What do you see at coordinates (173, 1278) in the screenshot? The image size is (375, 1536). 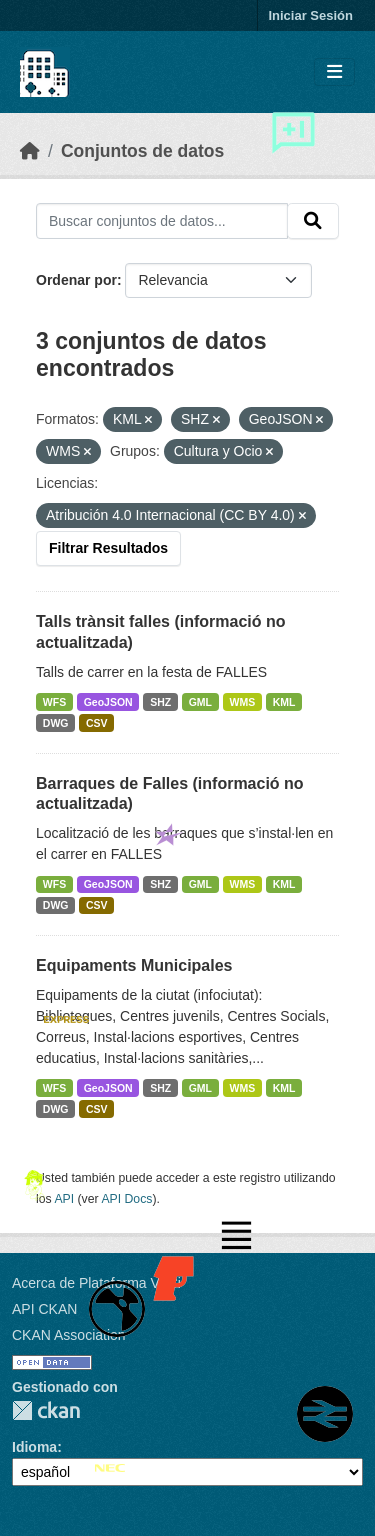 I see `check body temperature` at bounding box center [173, 1278].